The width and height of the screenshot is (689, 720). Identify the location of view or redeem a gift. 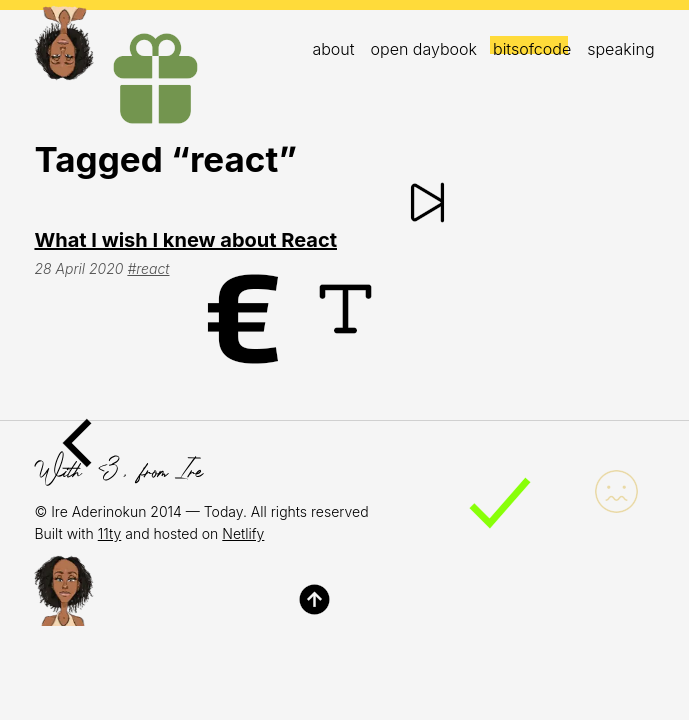
(155, 78).